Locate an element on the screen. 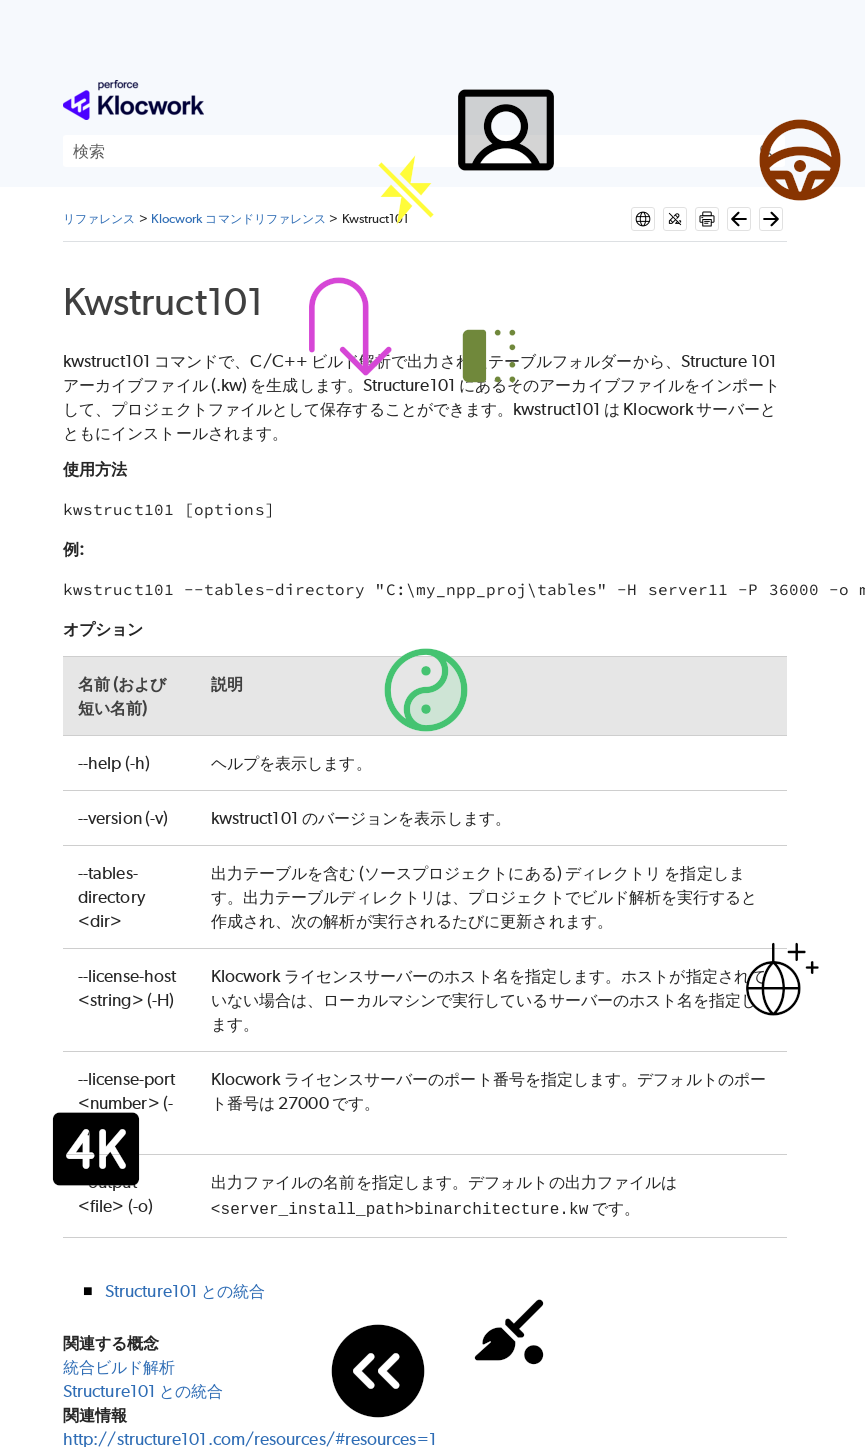  access driving or navigation mode is located at coordinates (800, 160).